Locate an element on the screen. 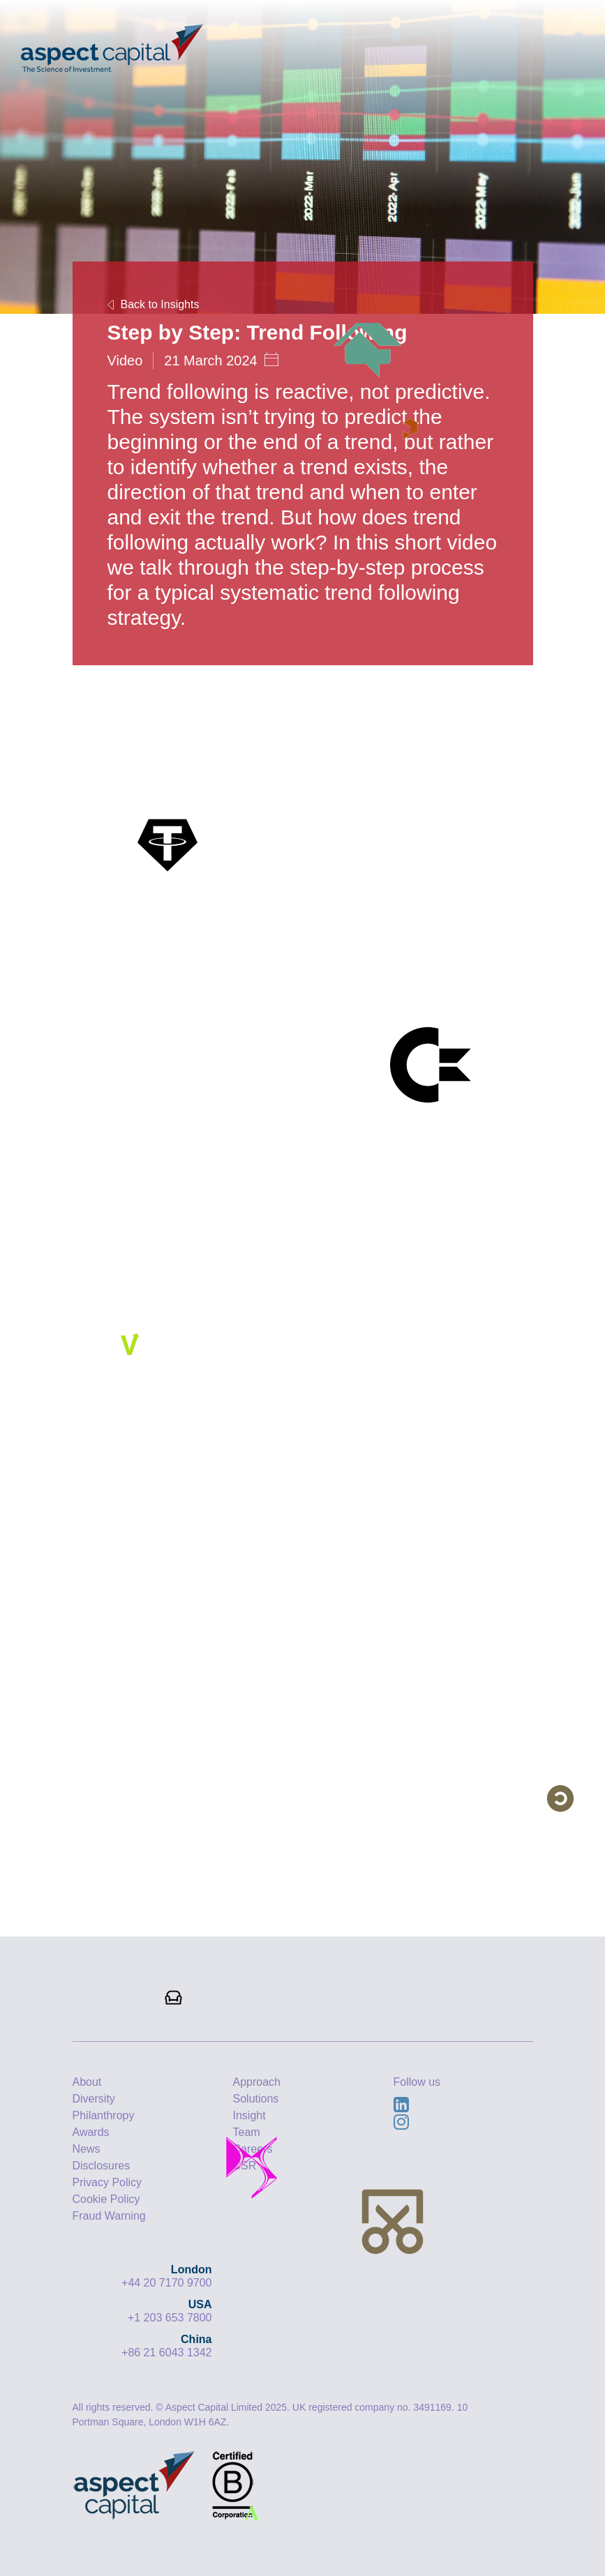 The image size is (605, 2576). tether (USDT) cryptocurrency logo is located at coordinates (167, 845).